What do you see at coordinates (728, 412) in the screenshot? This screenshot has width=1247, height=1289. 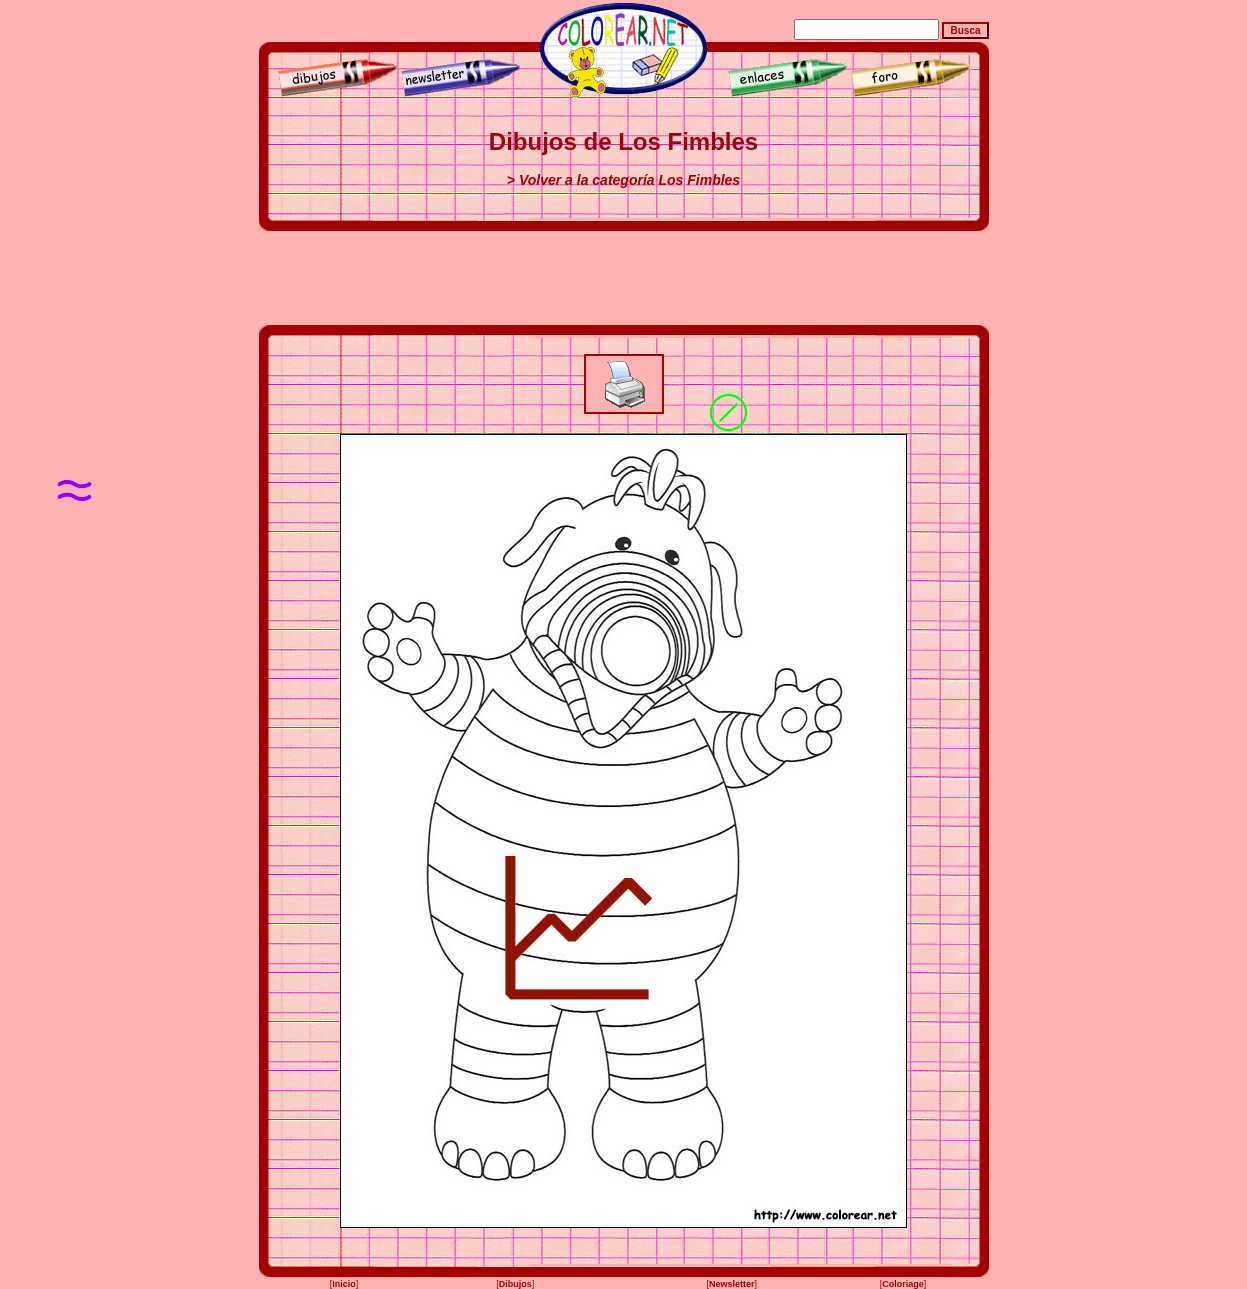 I see `skip this item or step` at bounding box center [728, 412].